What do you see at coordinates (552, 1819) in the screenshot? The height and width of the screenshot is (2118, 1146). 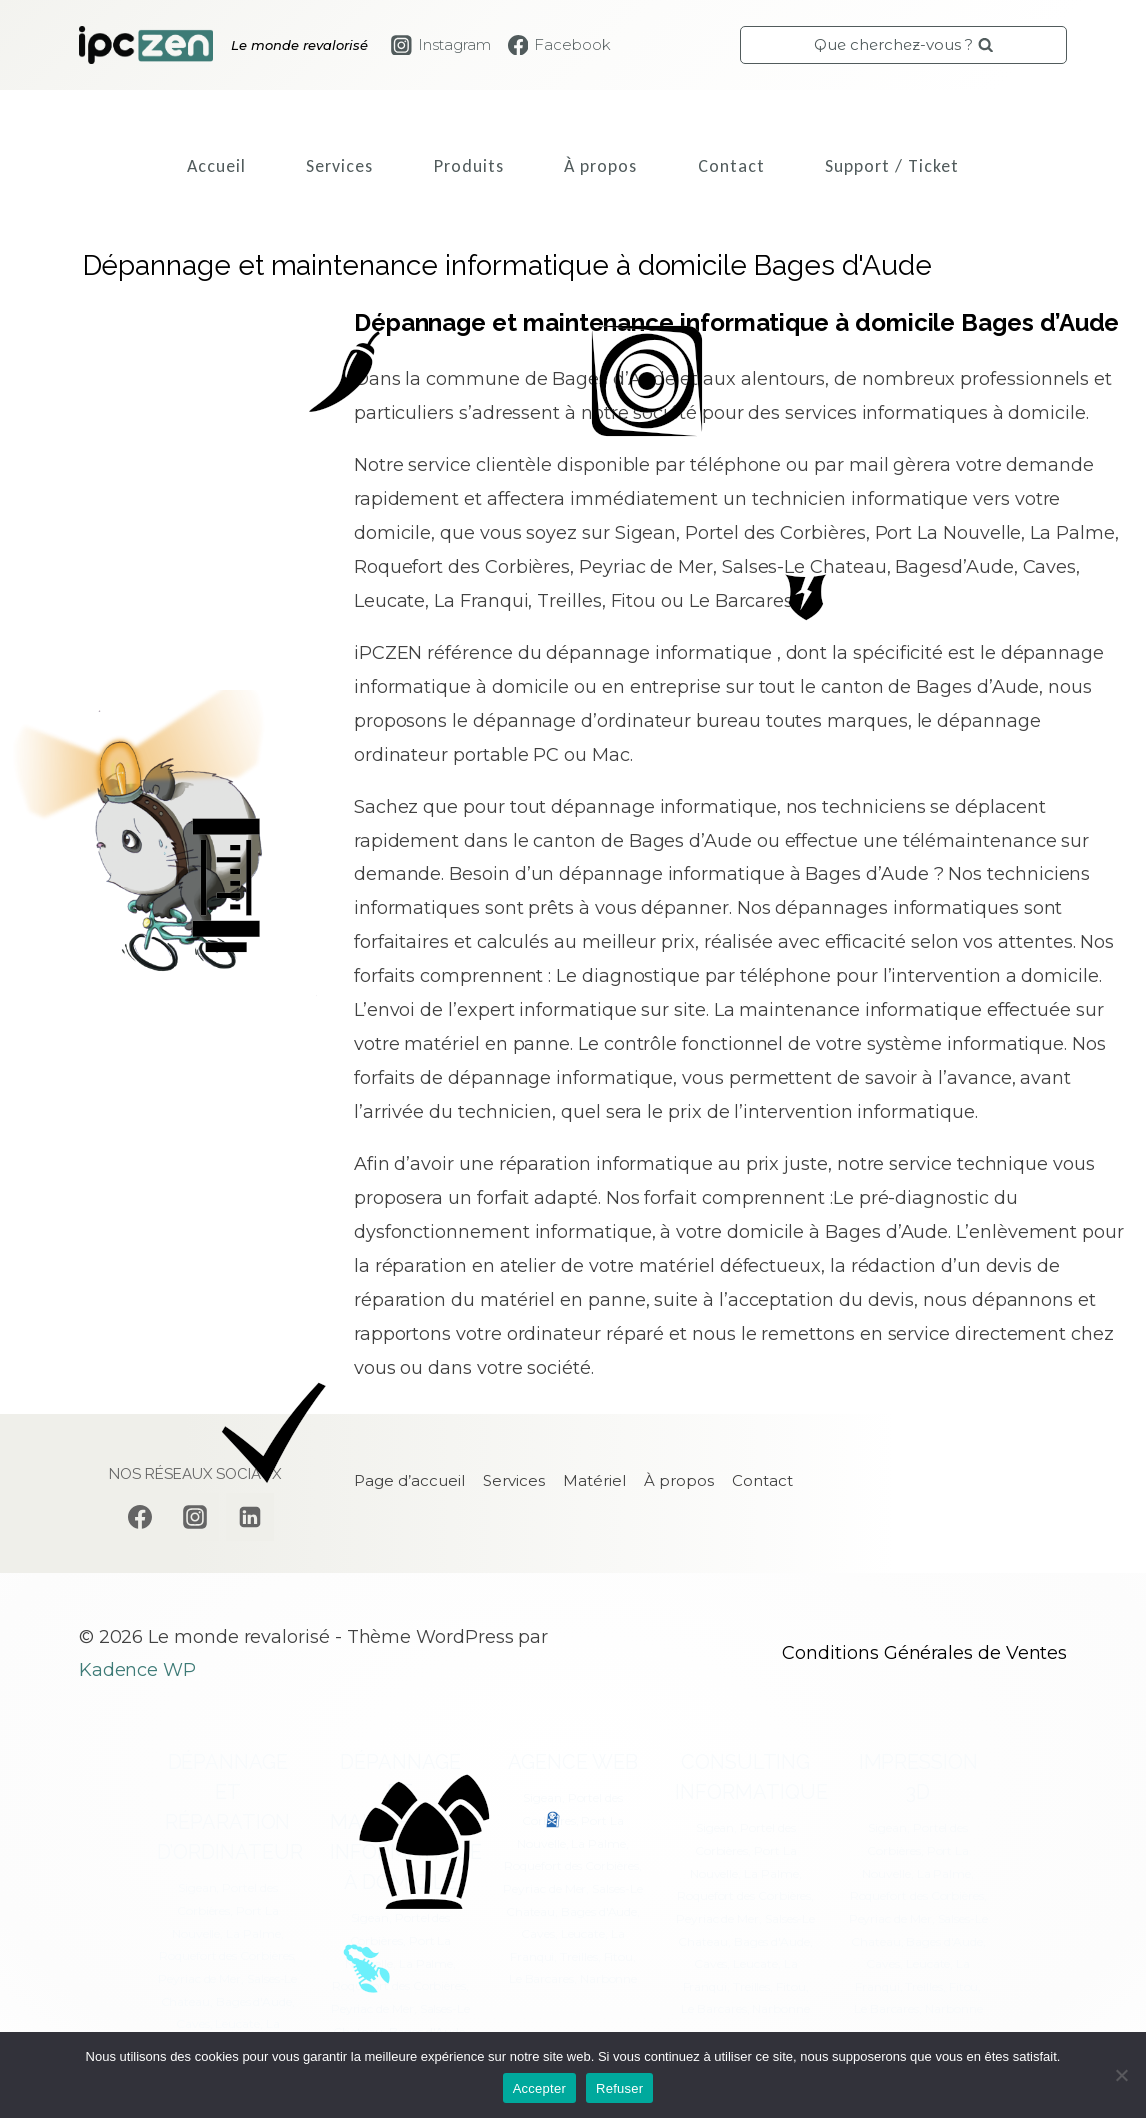 I see `indicates a defeated pirate character or game over state` at bounding box center [552, 1819].